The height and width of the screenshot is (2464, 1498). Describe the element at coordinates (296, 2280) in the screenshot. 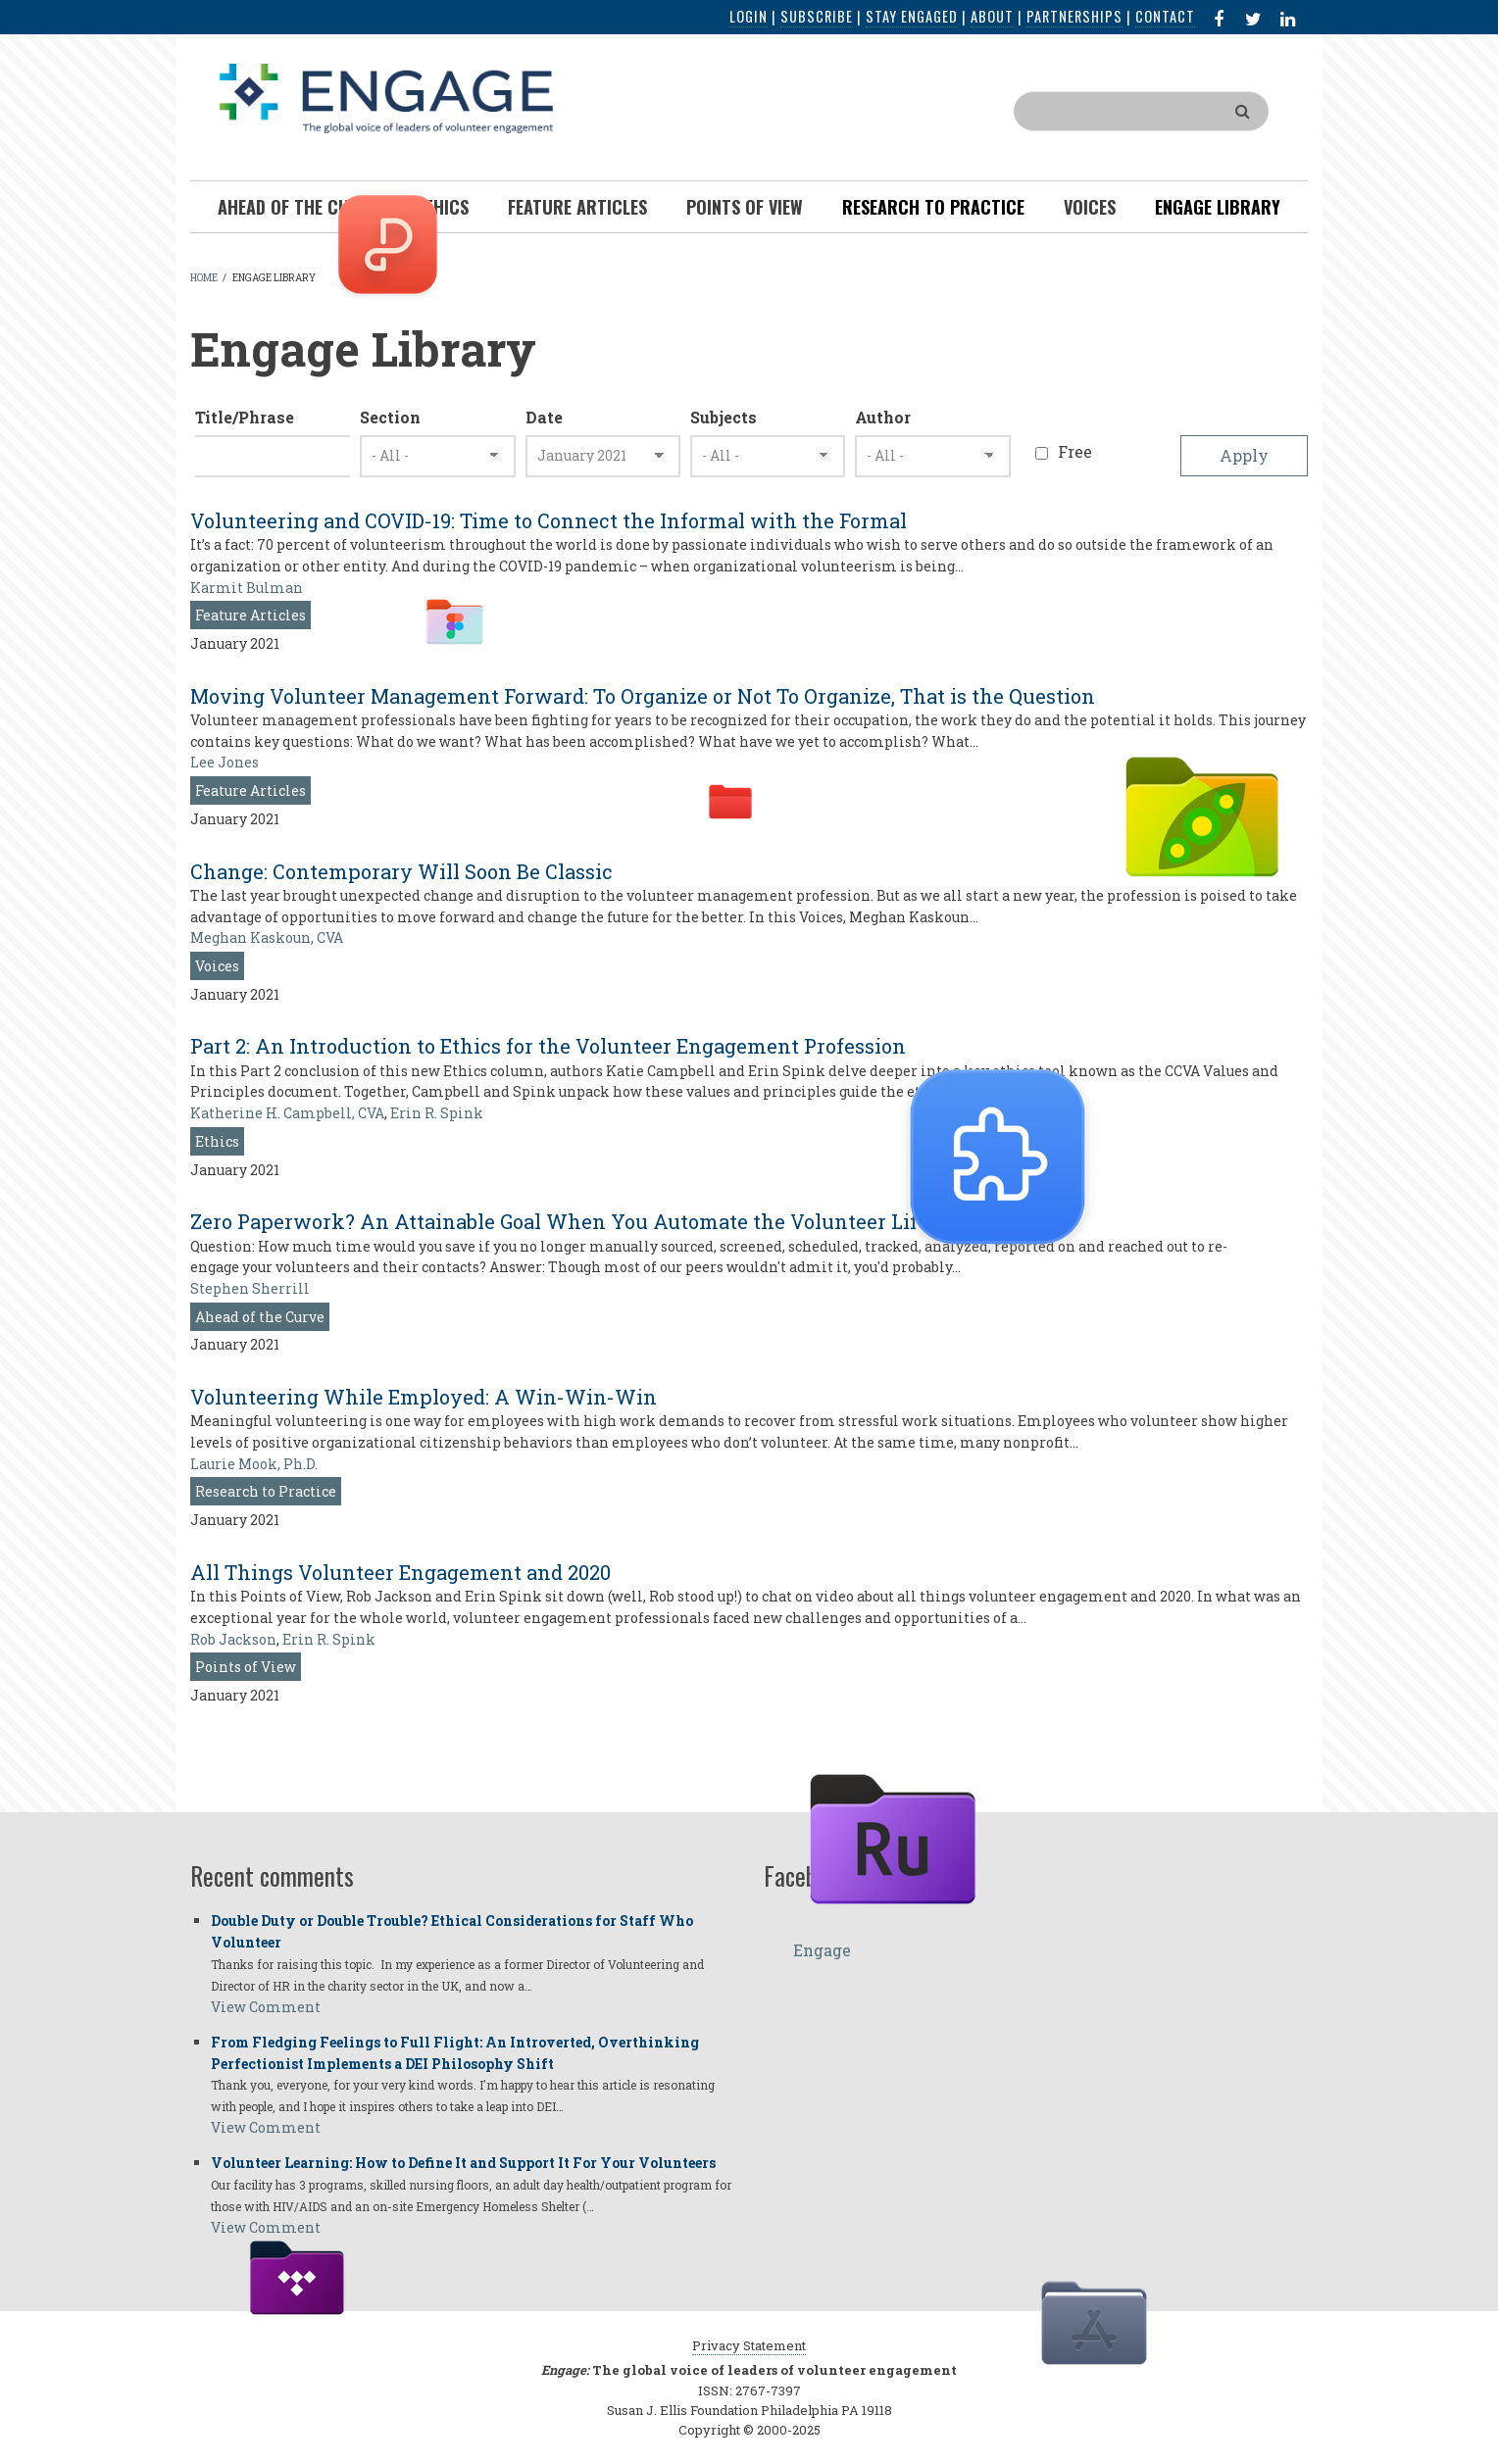

I see `open folder containing tidal music files` at that location.